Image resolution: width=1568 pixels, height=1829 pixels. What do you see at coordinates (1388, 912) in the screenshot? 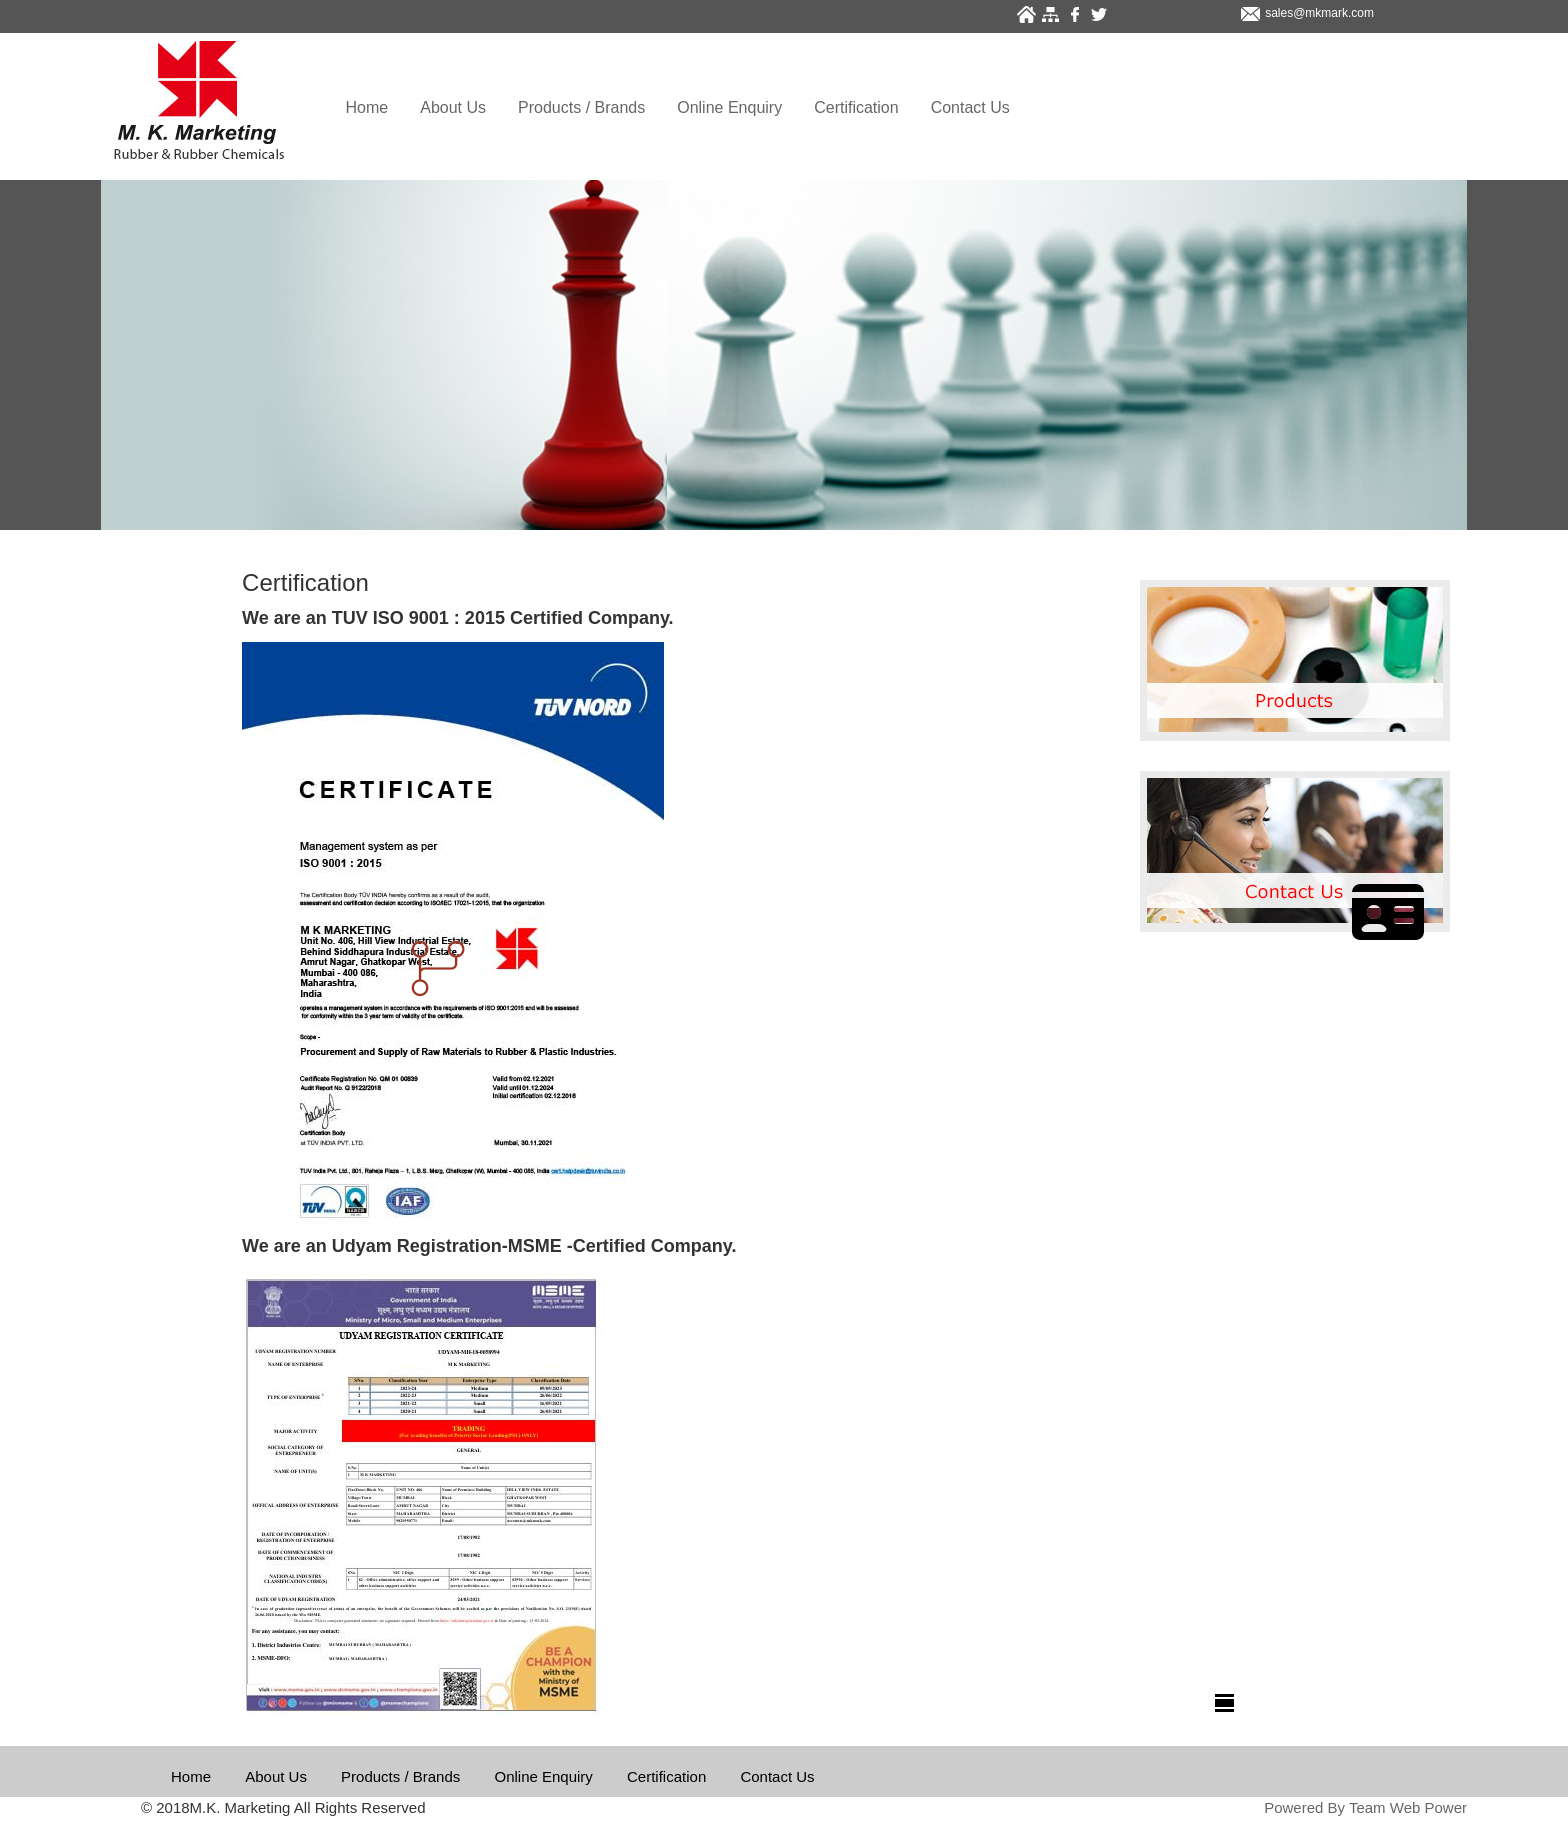
I see `view your driver's license or ID card` at bounding box center [1388, 912].